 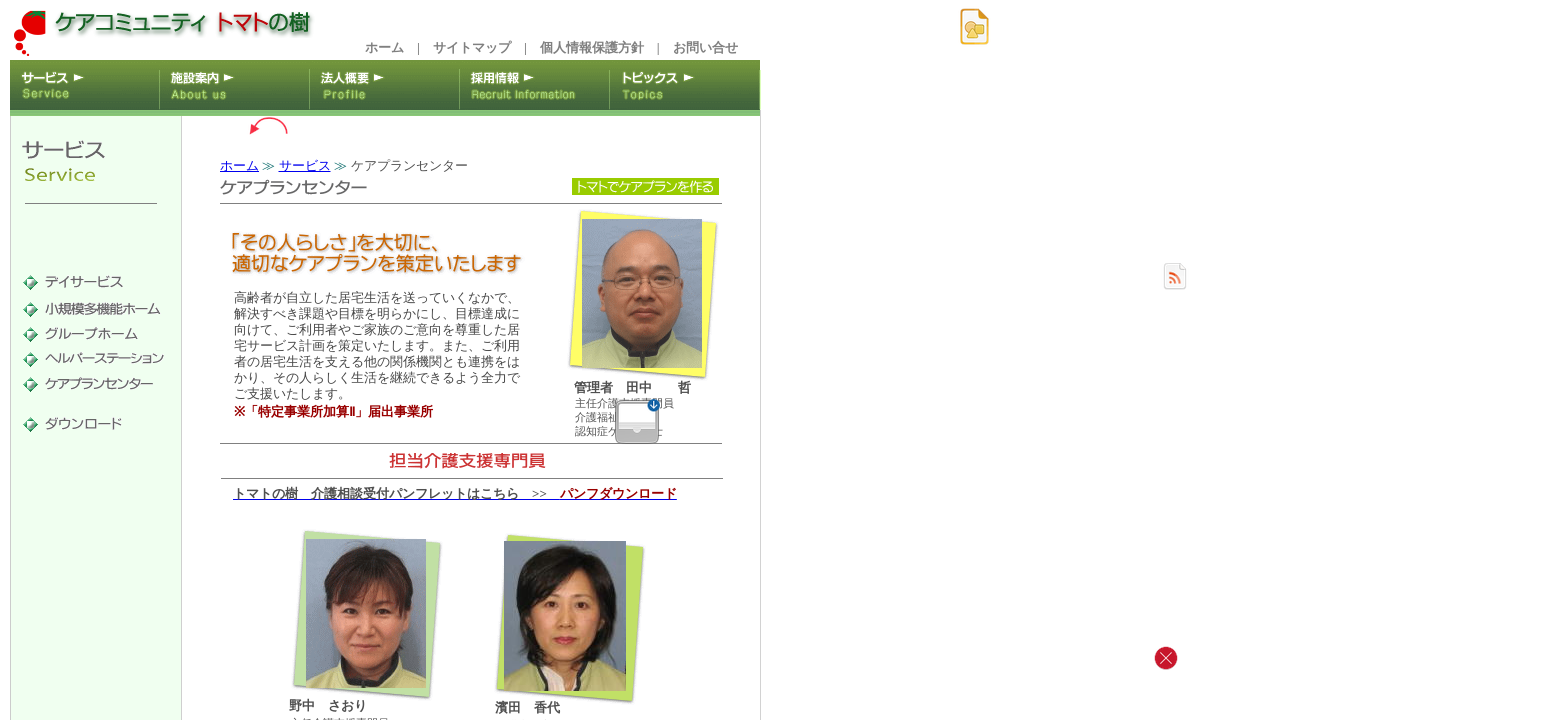 I want to click on indicates a file cannot sync to Dropbox, so click(x=1166, y=658).